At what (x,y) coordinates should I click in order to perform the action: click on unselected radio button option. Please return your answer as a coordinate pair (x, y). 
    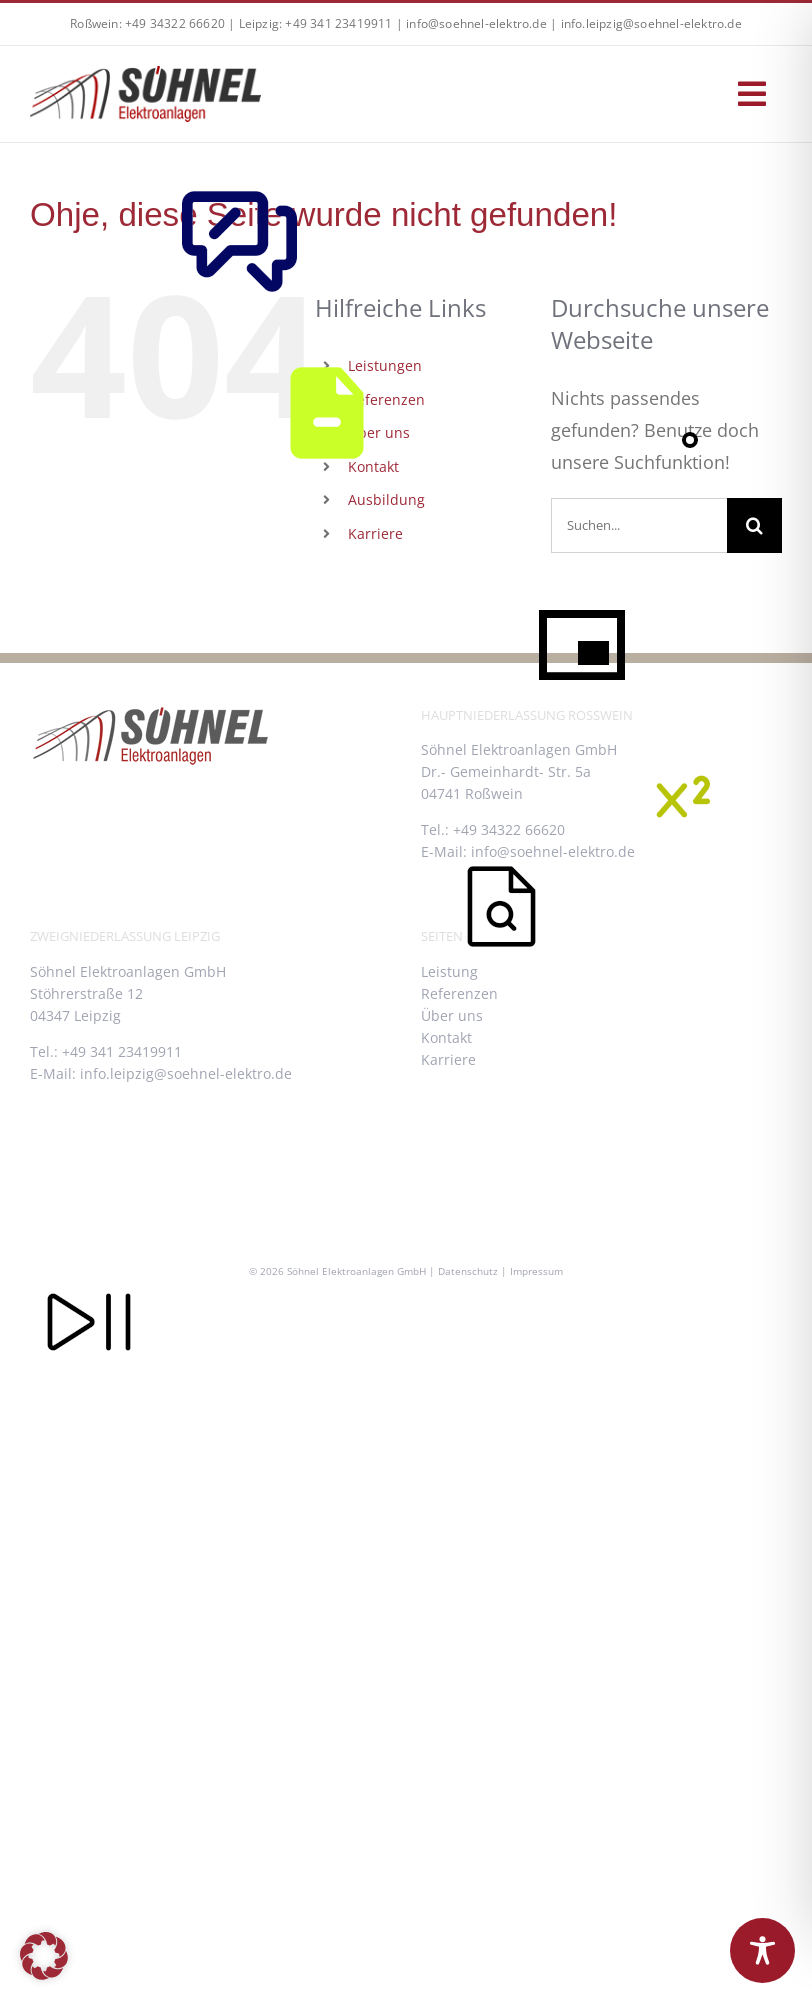
    Looking at the image, I should click on (690, 440).